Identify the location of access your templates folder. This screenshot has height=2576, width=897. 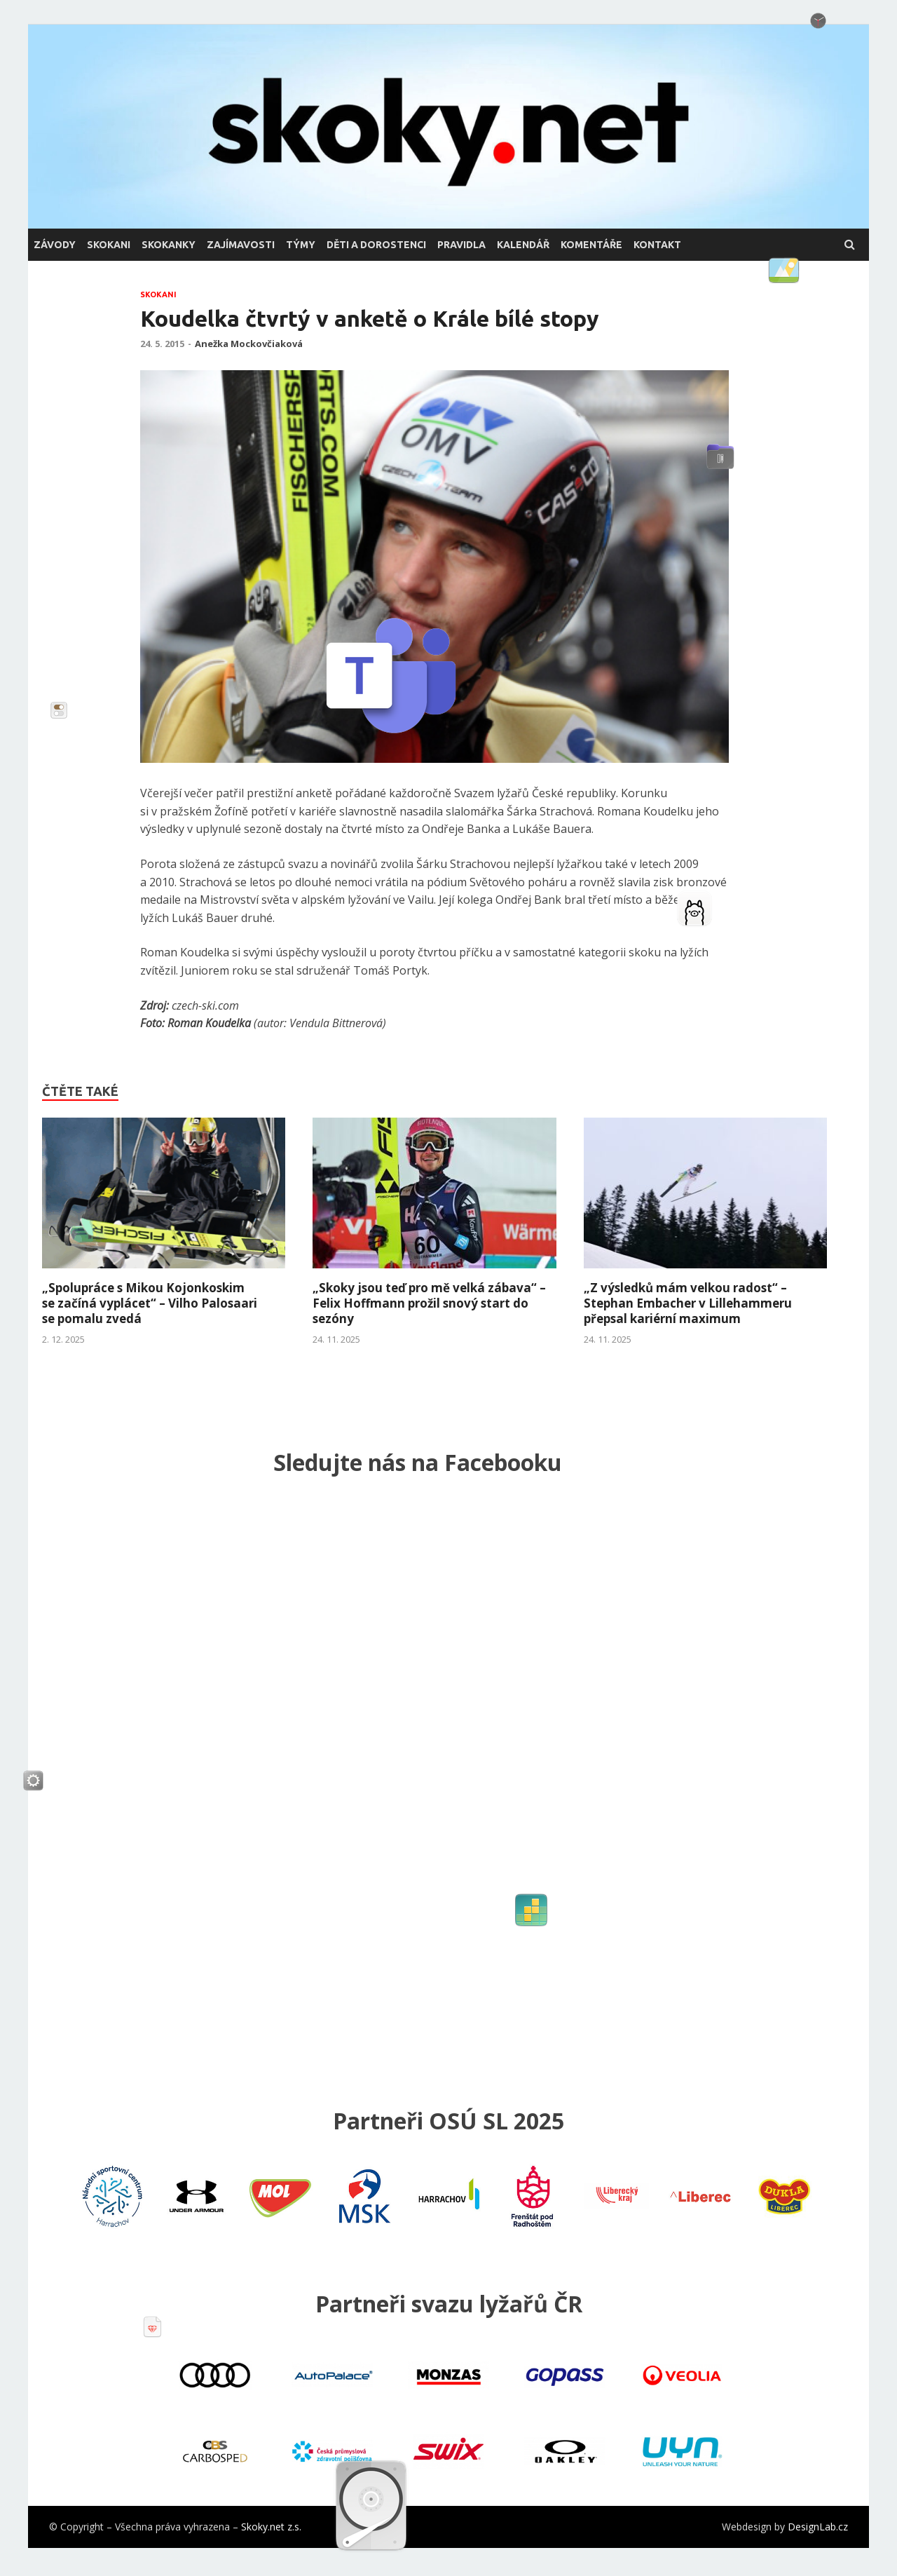
(720, 456).